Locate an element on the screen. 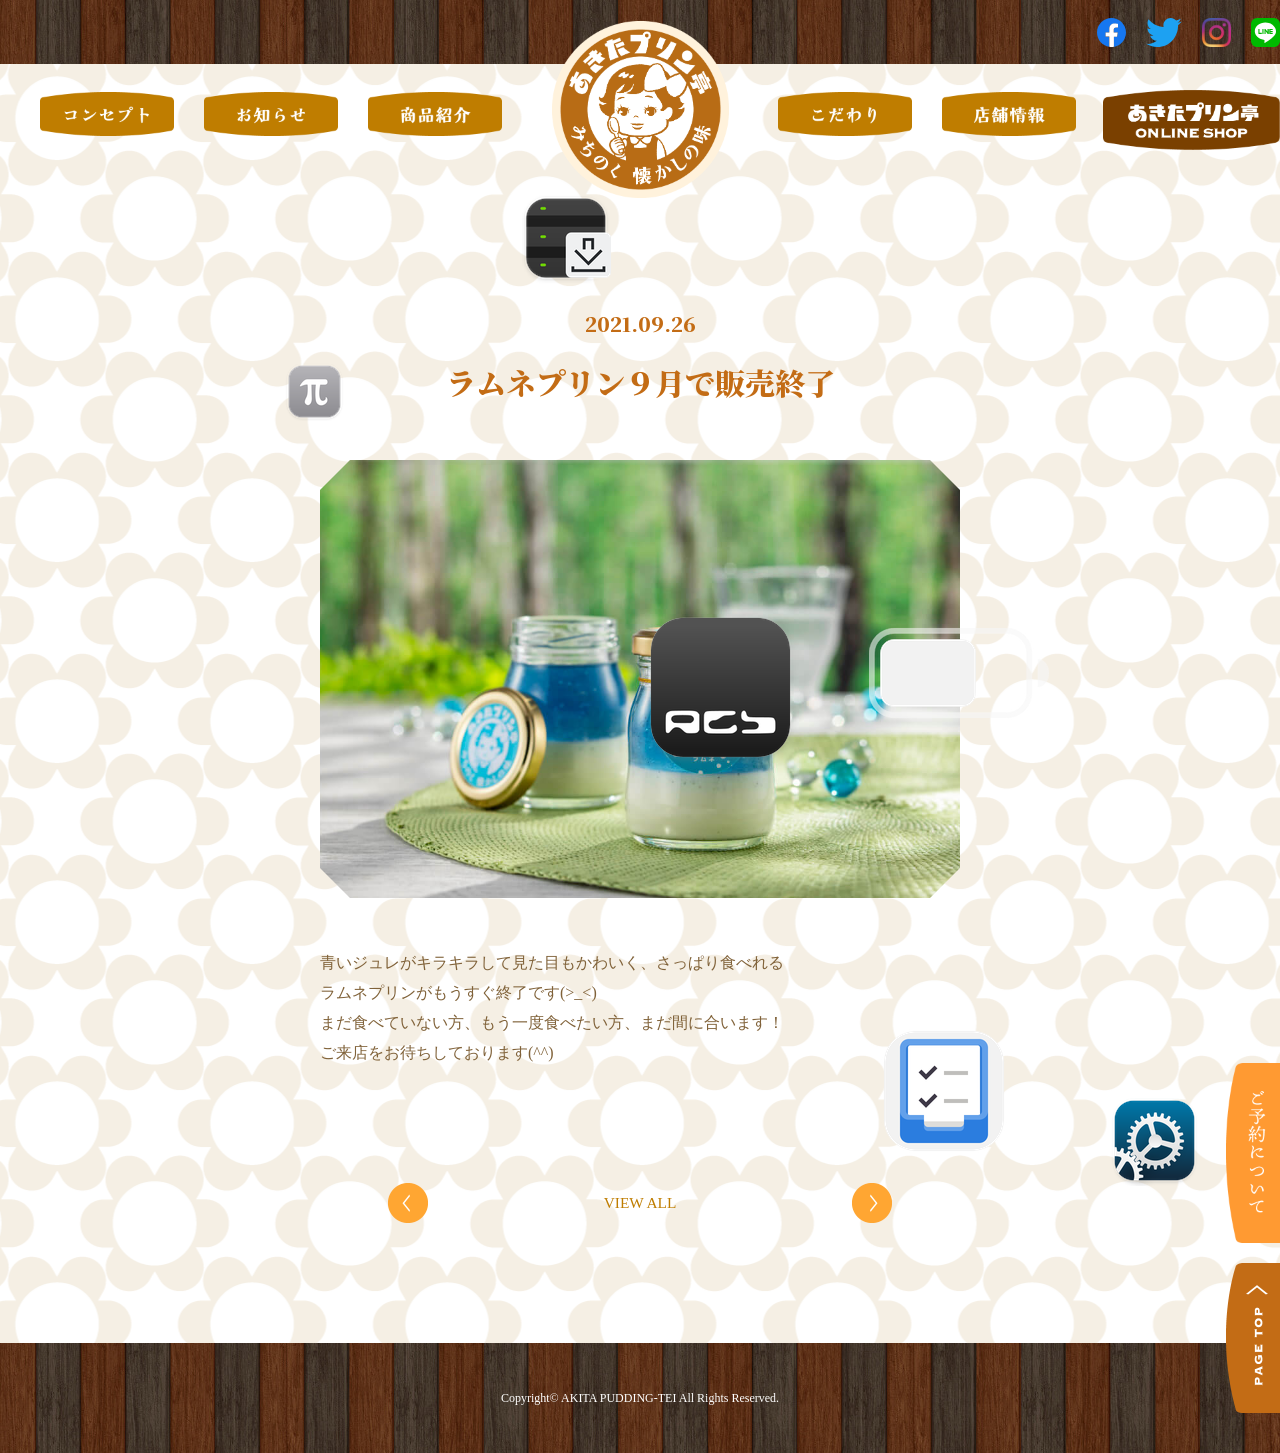 The width and height of the screenshot is (1280, 1453). indicates battery level at 60% charge is located at coordinates (959, 673).